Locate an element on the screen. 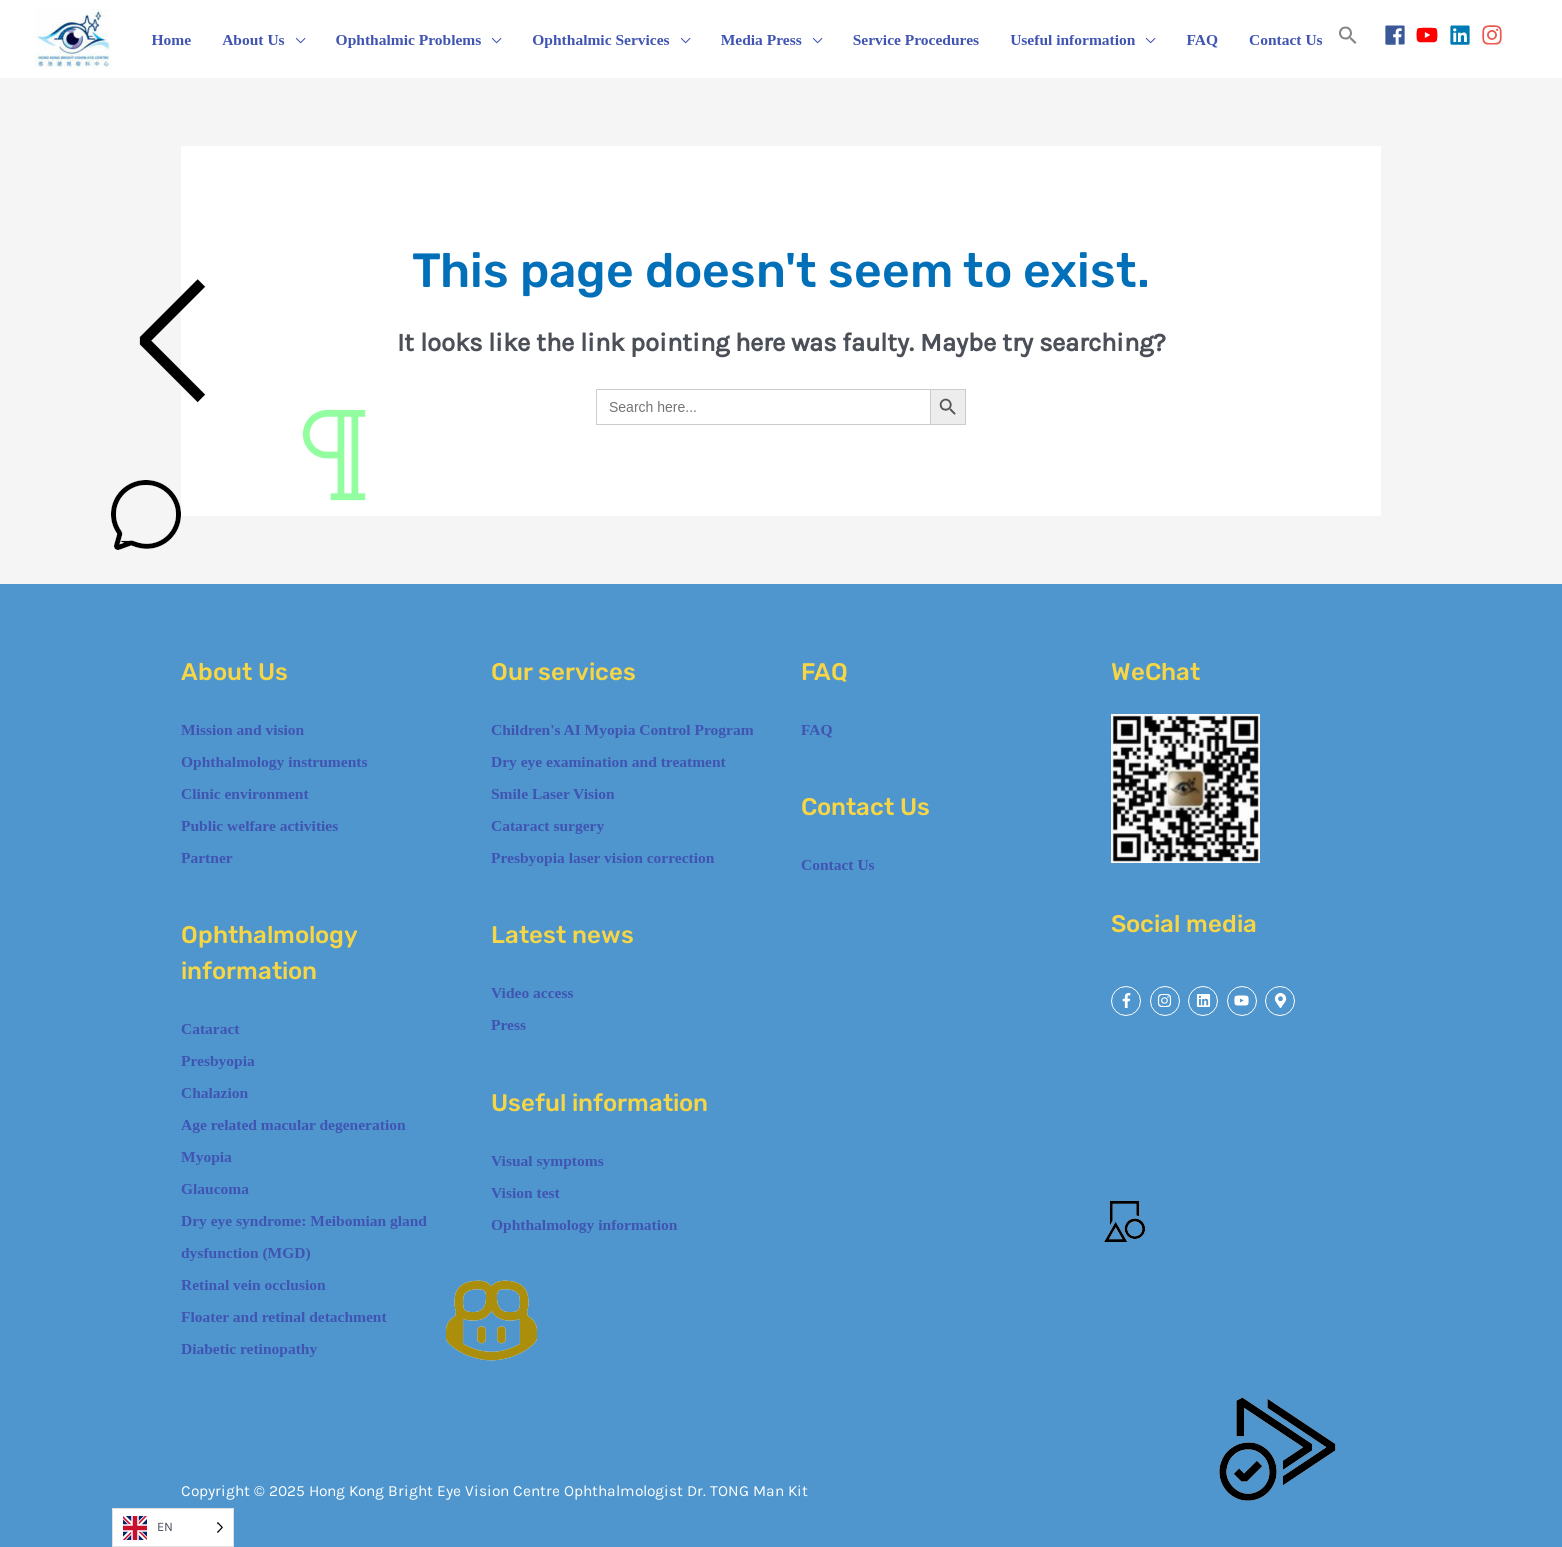 This screenshot has height=1547, width=1562. run all tests with code coverage is located at coordinates (1279, 1444).